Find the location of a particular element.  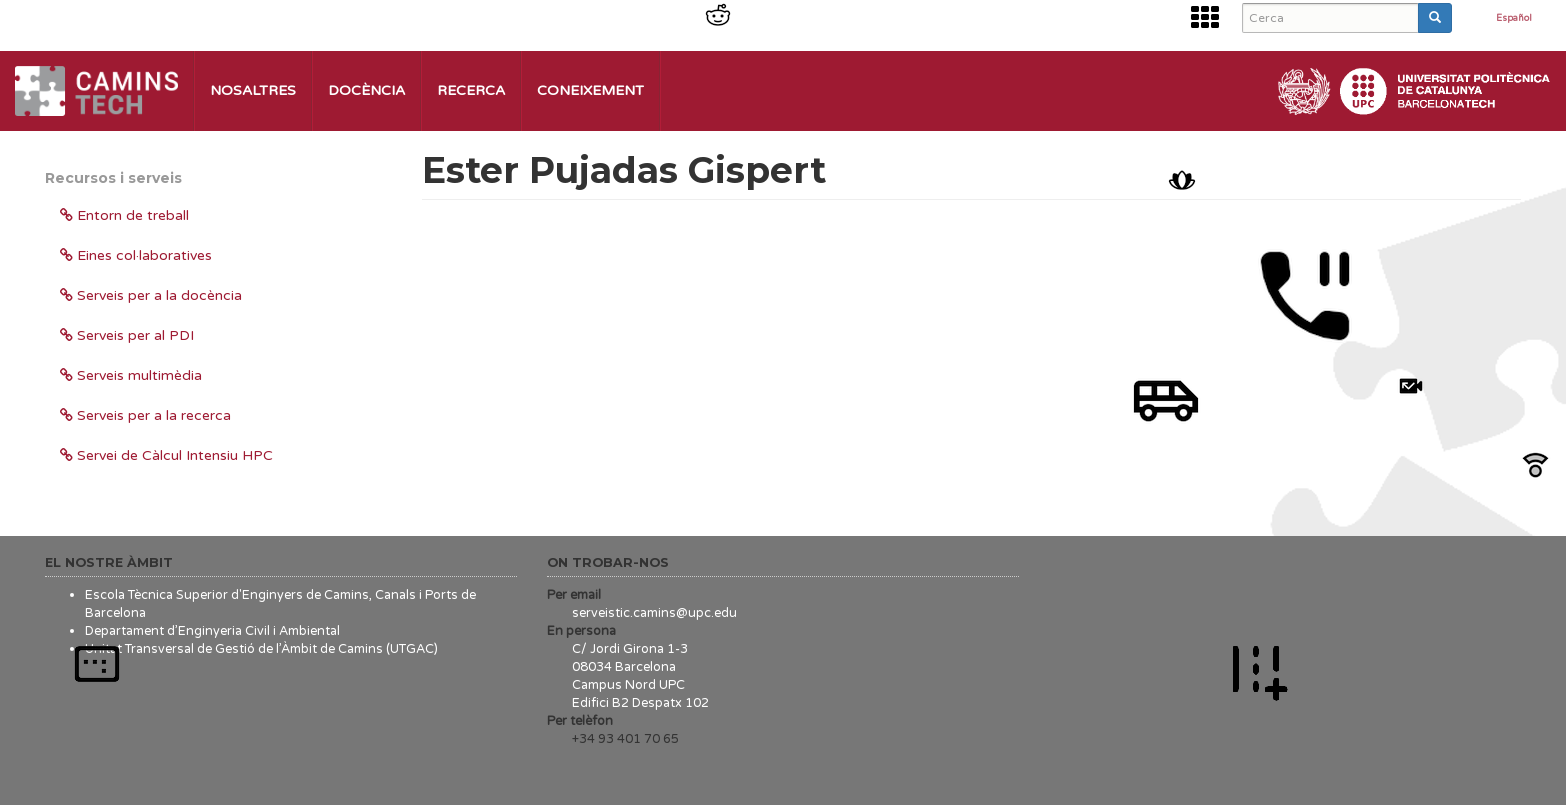

add a new road to the map is located at coordinates (1256, 669).